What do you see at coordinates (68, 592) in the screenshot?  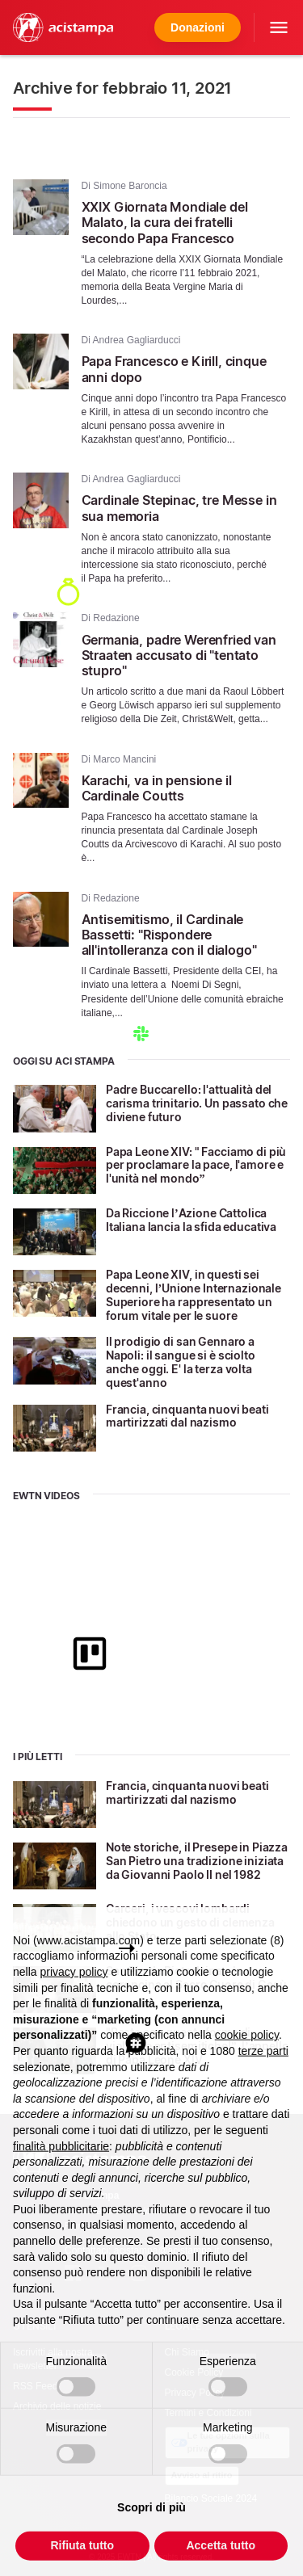 I see `access jewelry or luxury shopping category` at bounding box center [68, 592].